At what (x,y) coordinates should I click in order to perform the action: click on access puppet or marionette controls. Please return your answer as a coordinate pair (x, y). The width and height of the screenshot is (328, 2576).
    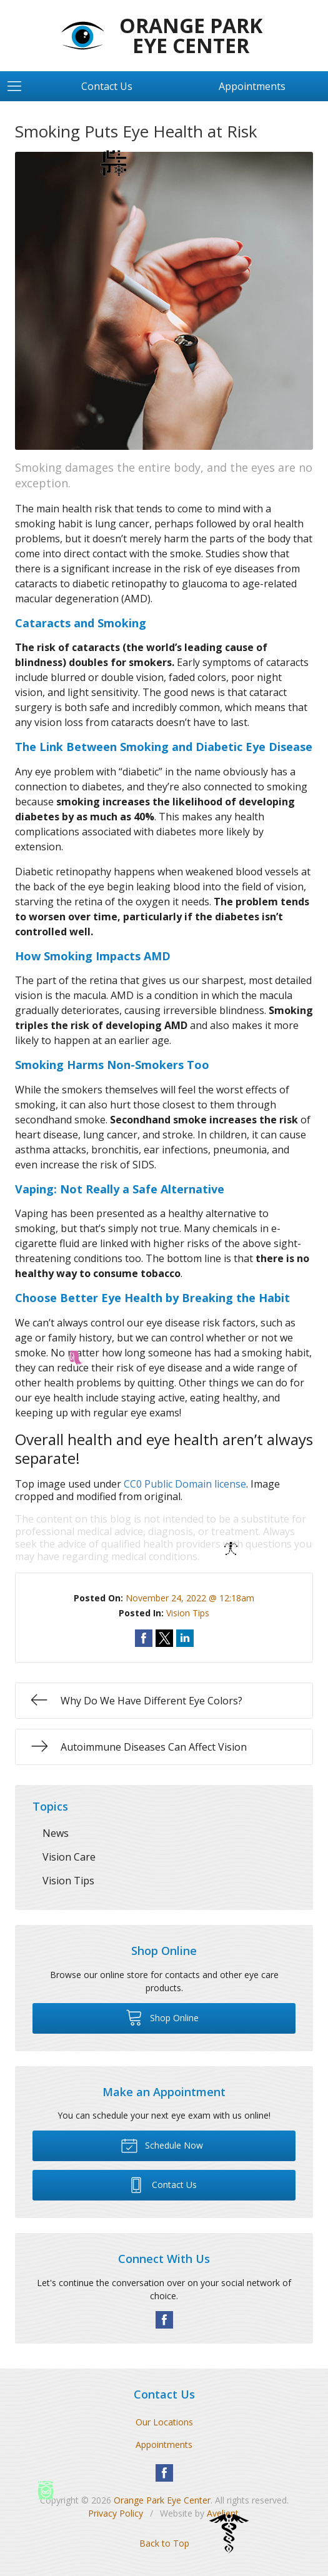
    Looking at the image, I should click on (231, 1548).